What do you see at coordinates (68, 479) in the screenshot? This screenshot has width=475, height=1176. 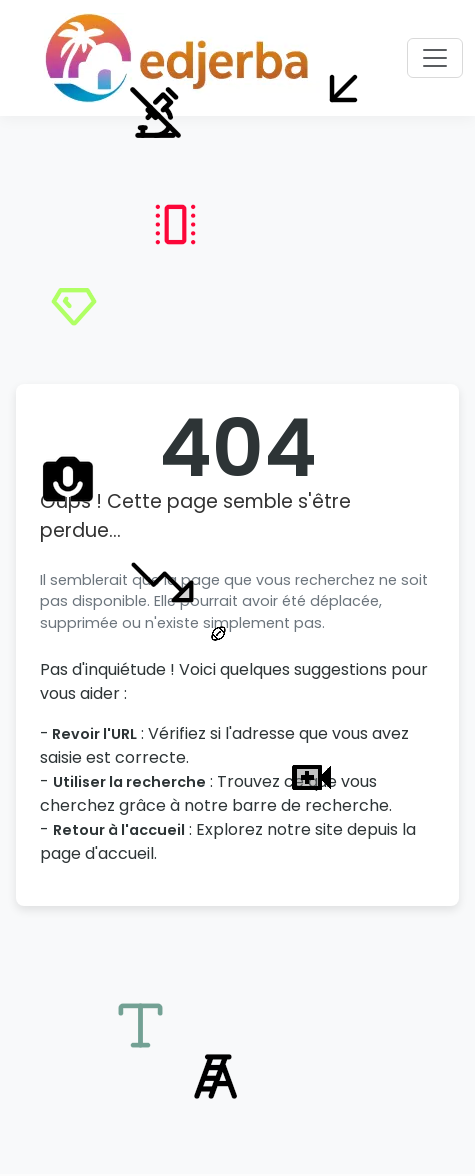 I see `manage camera and microphone permissions` at bounding box center [68, 479].